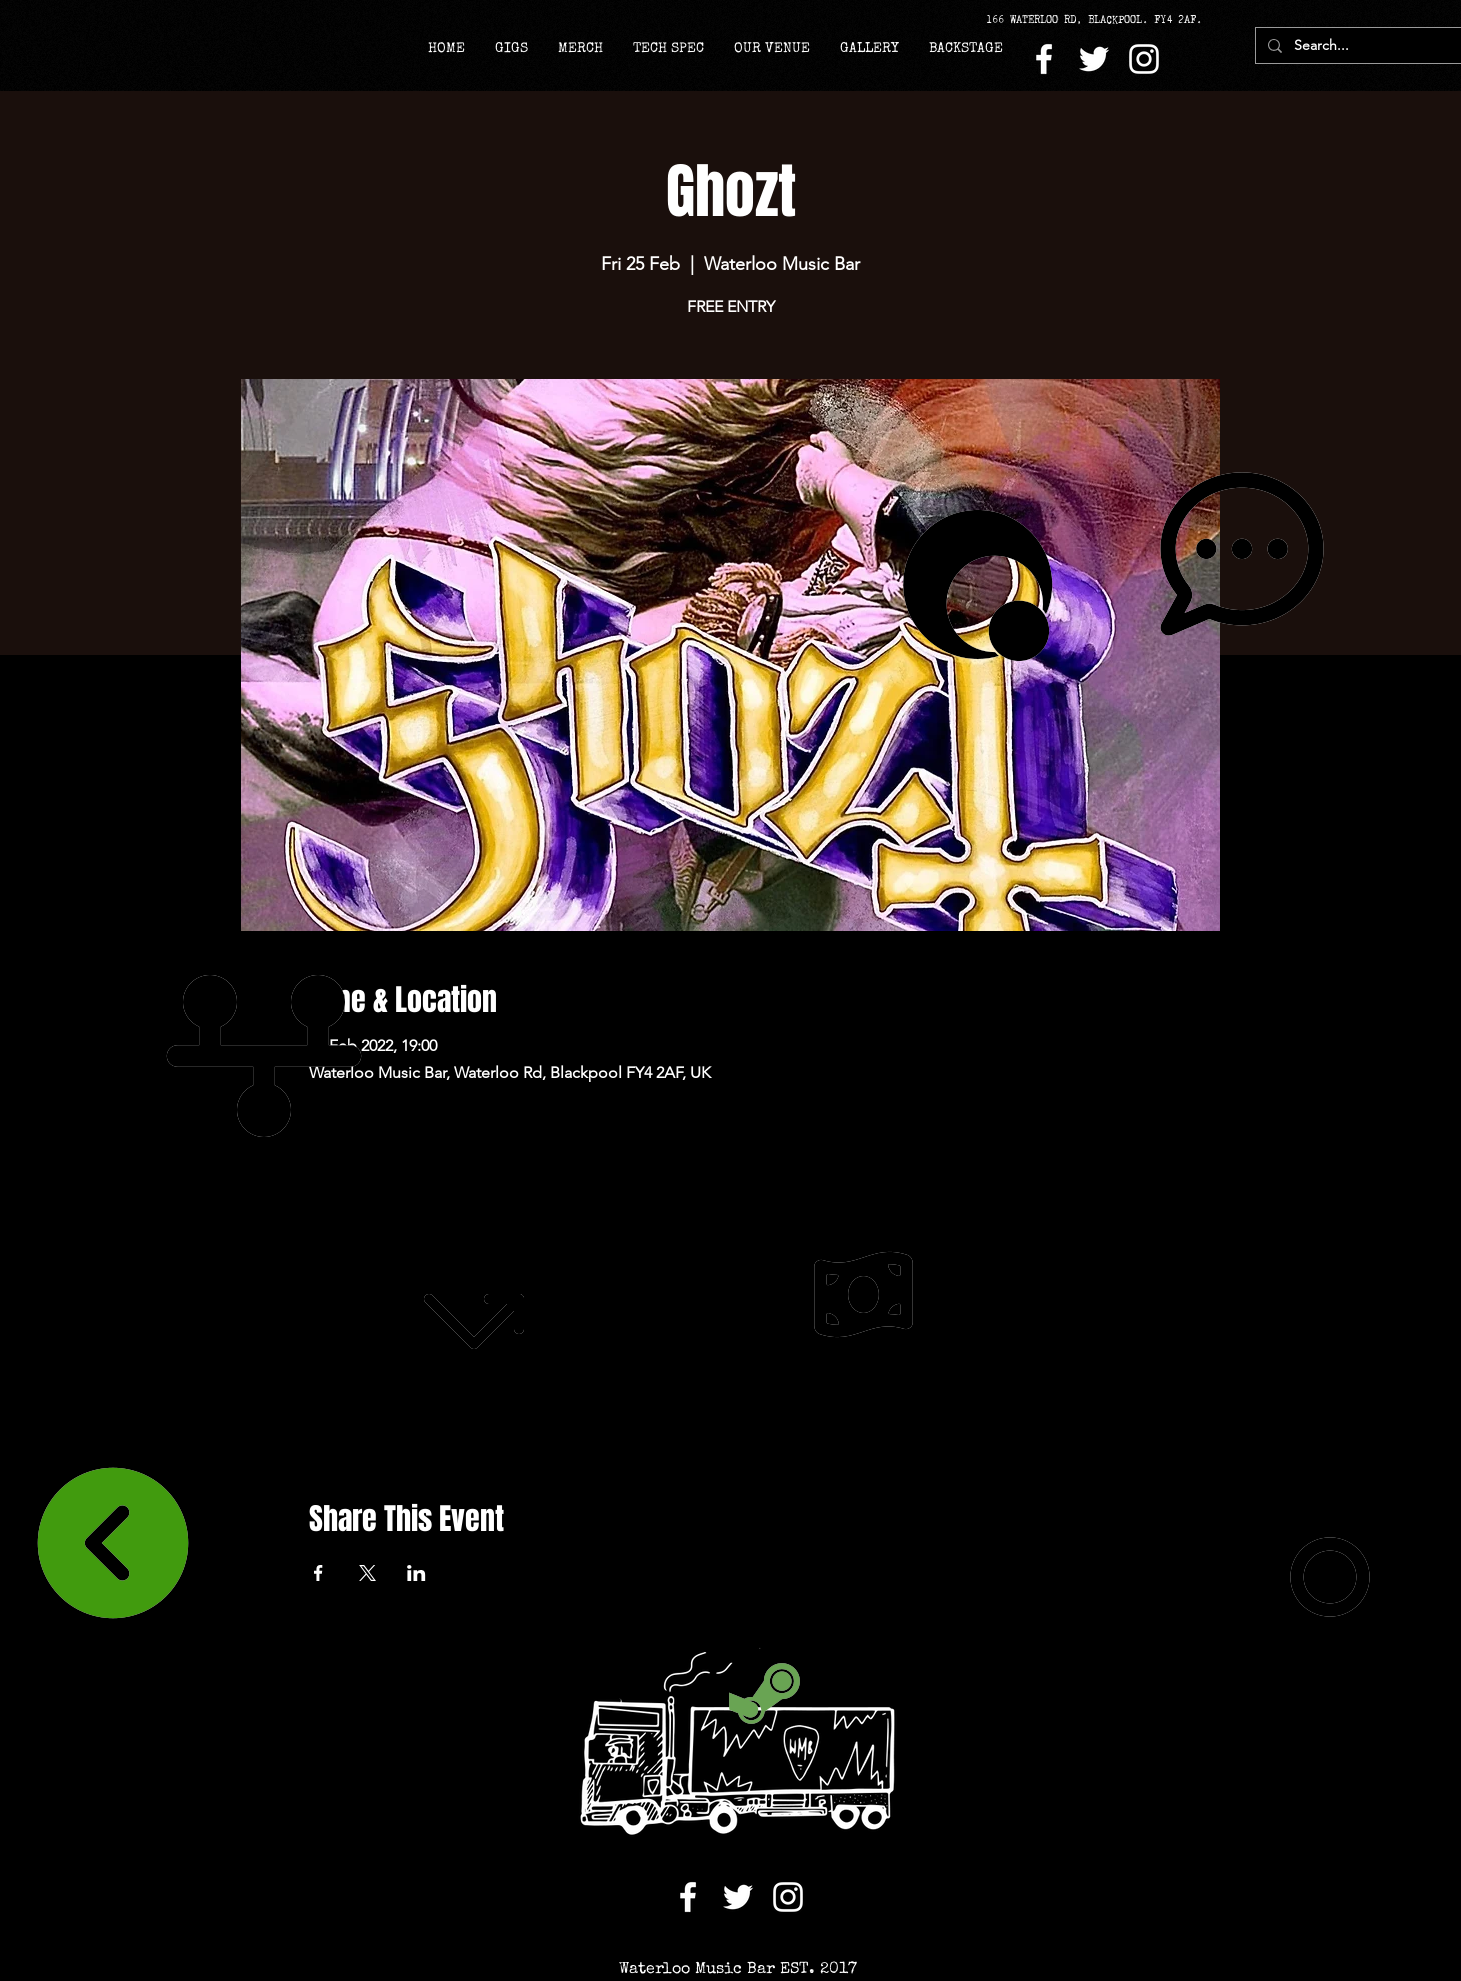 The height and width of the screenshot is (1981, 1461). I want to click on open the comments section, so click(1242, 554).